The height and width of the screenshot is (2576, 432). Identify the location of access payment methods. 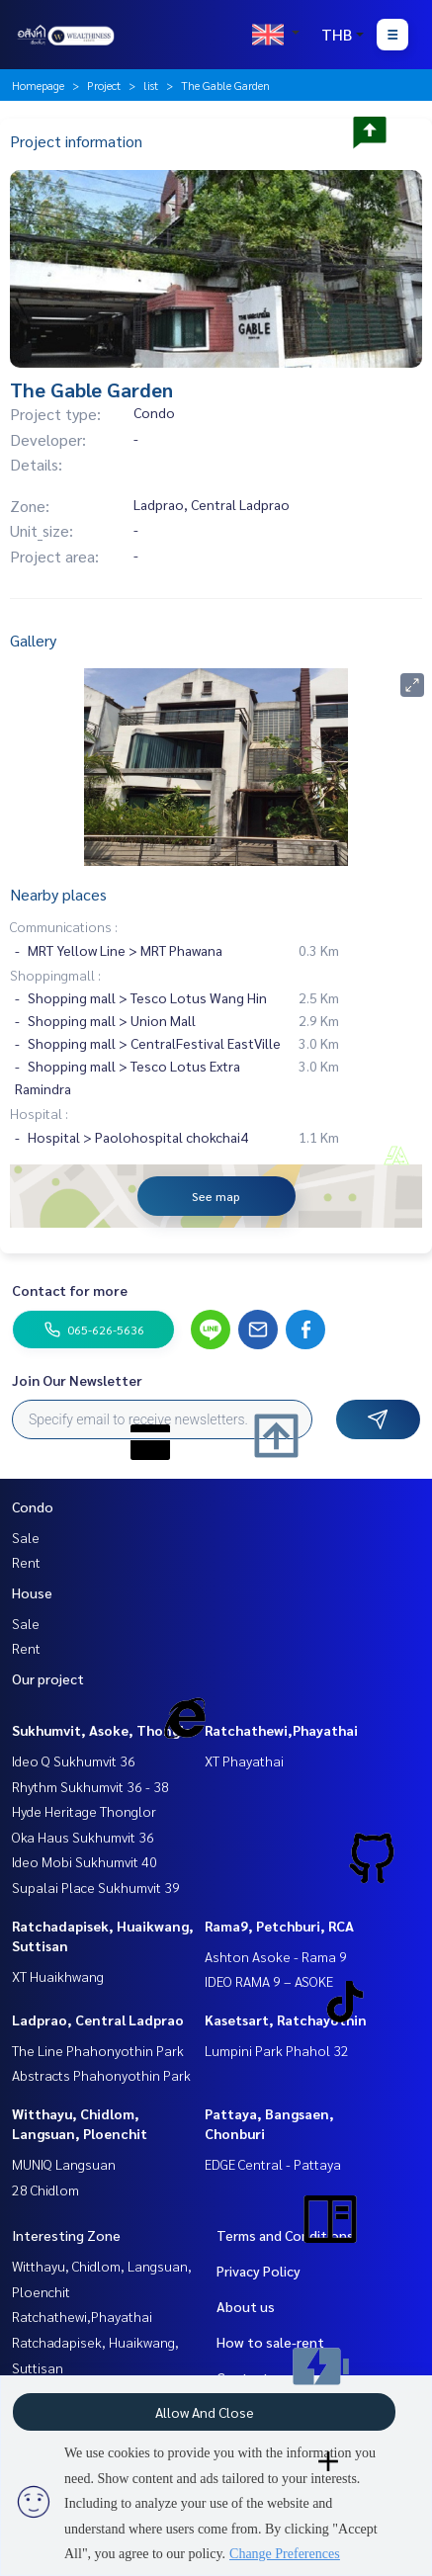
(150, 1442).